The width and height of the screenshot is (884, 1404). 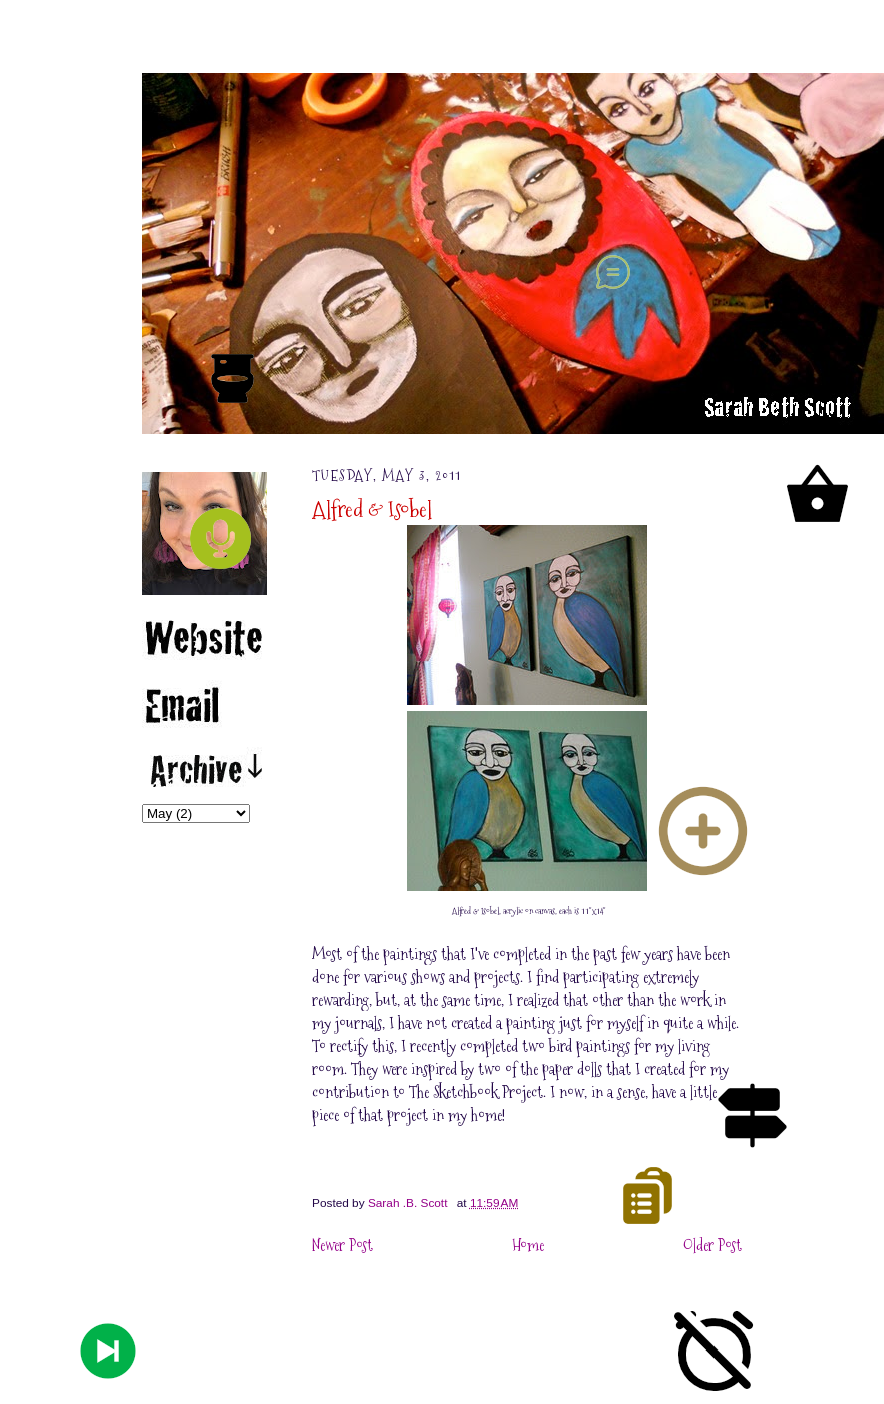 I want to click on view your shopping basket, so click(x=817, y=494).